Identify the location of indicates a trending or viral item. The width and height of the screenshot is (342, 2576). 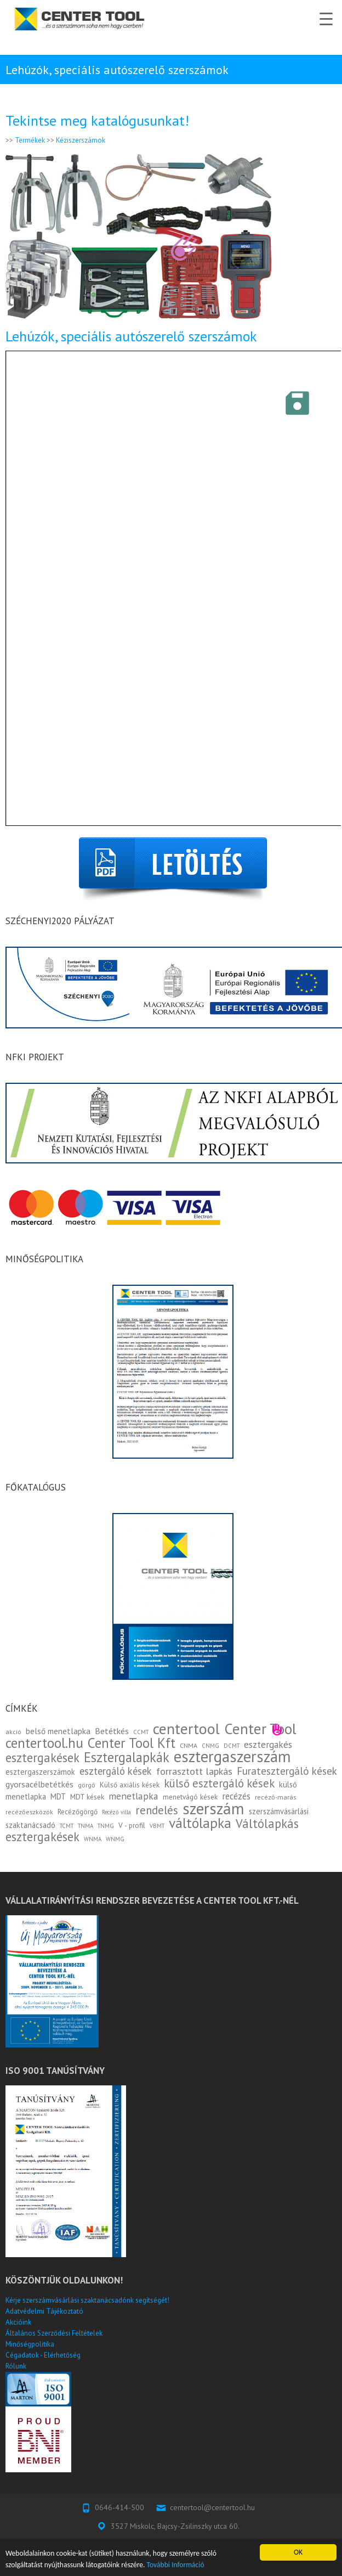
(184, 248).